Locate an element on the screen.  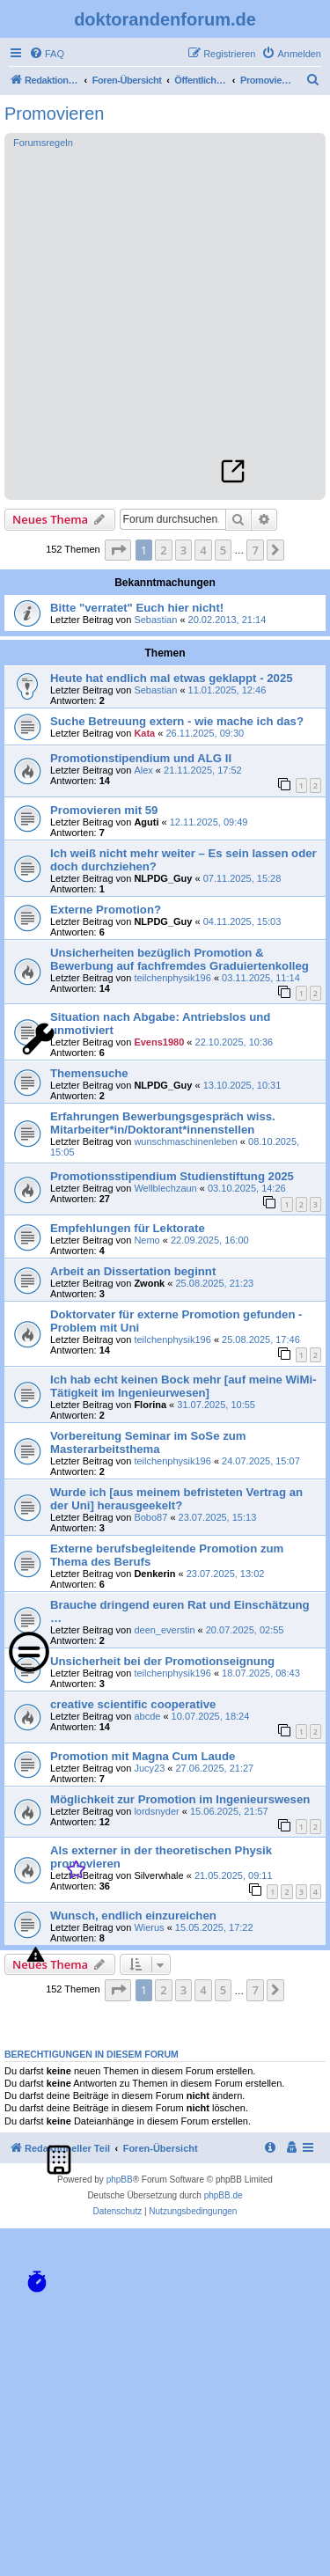
access settings or configuration options is located at coordinates (38, 1038).